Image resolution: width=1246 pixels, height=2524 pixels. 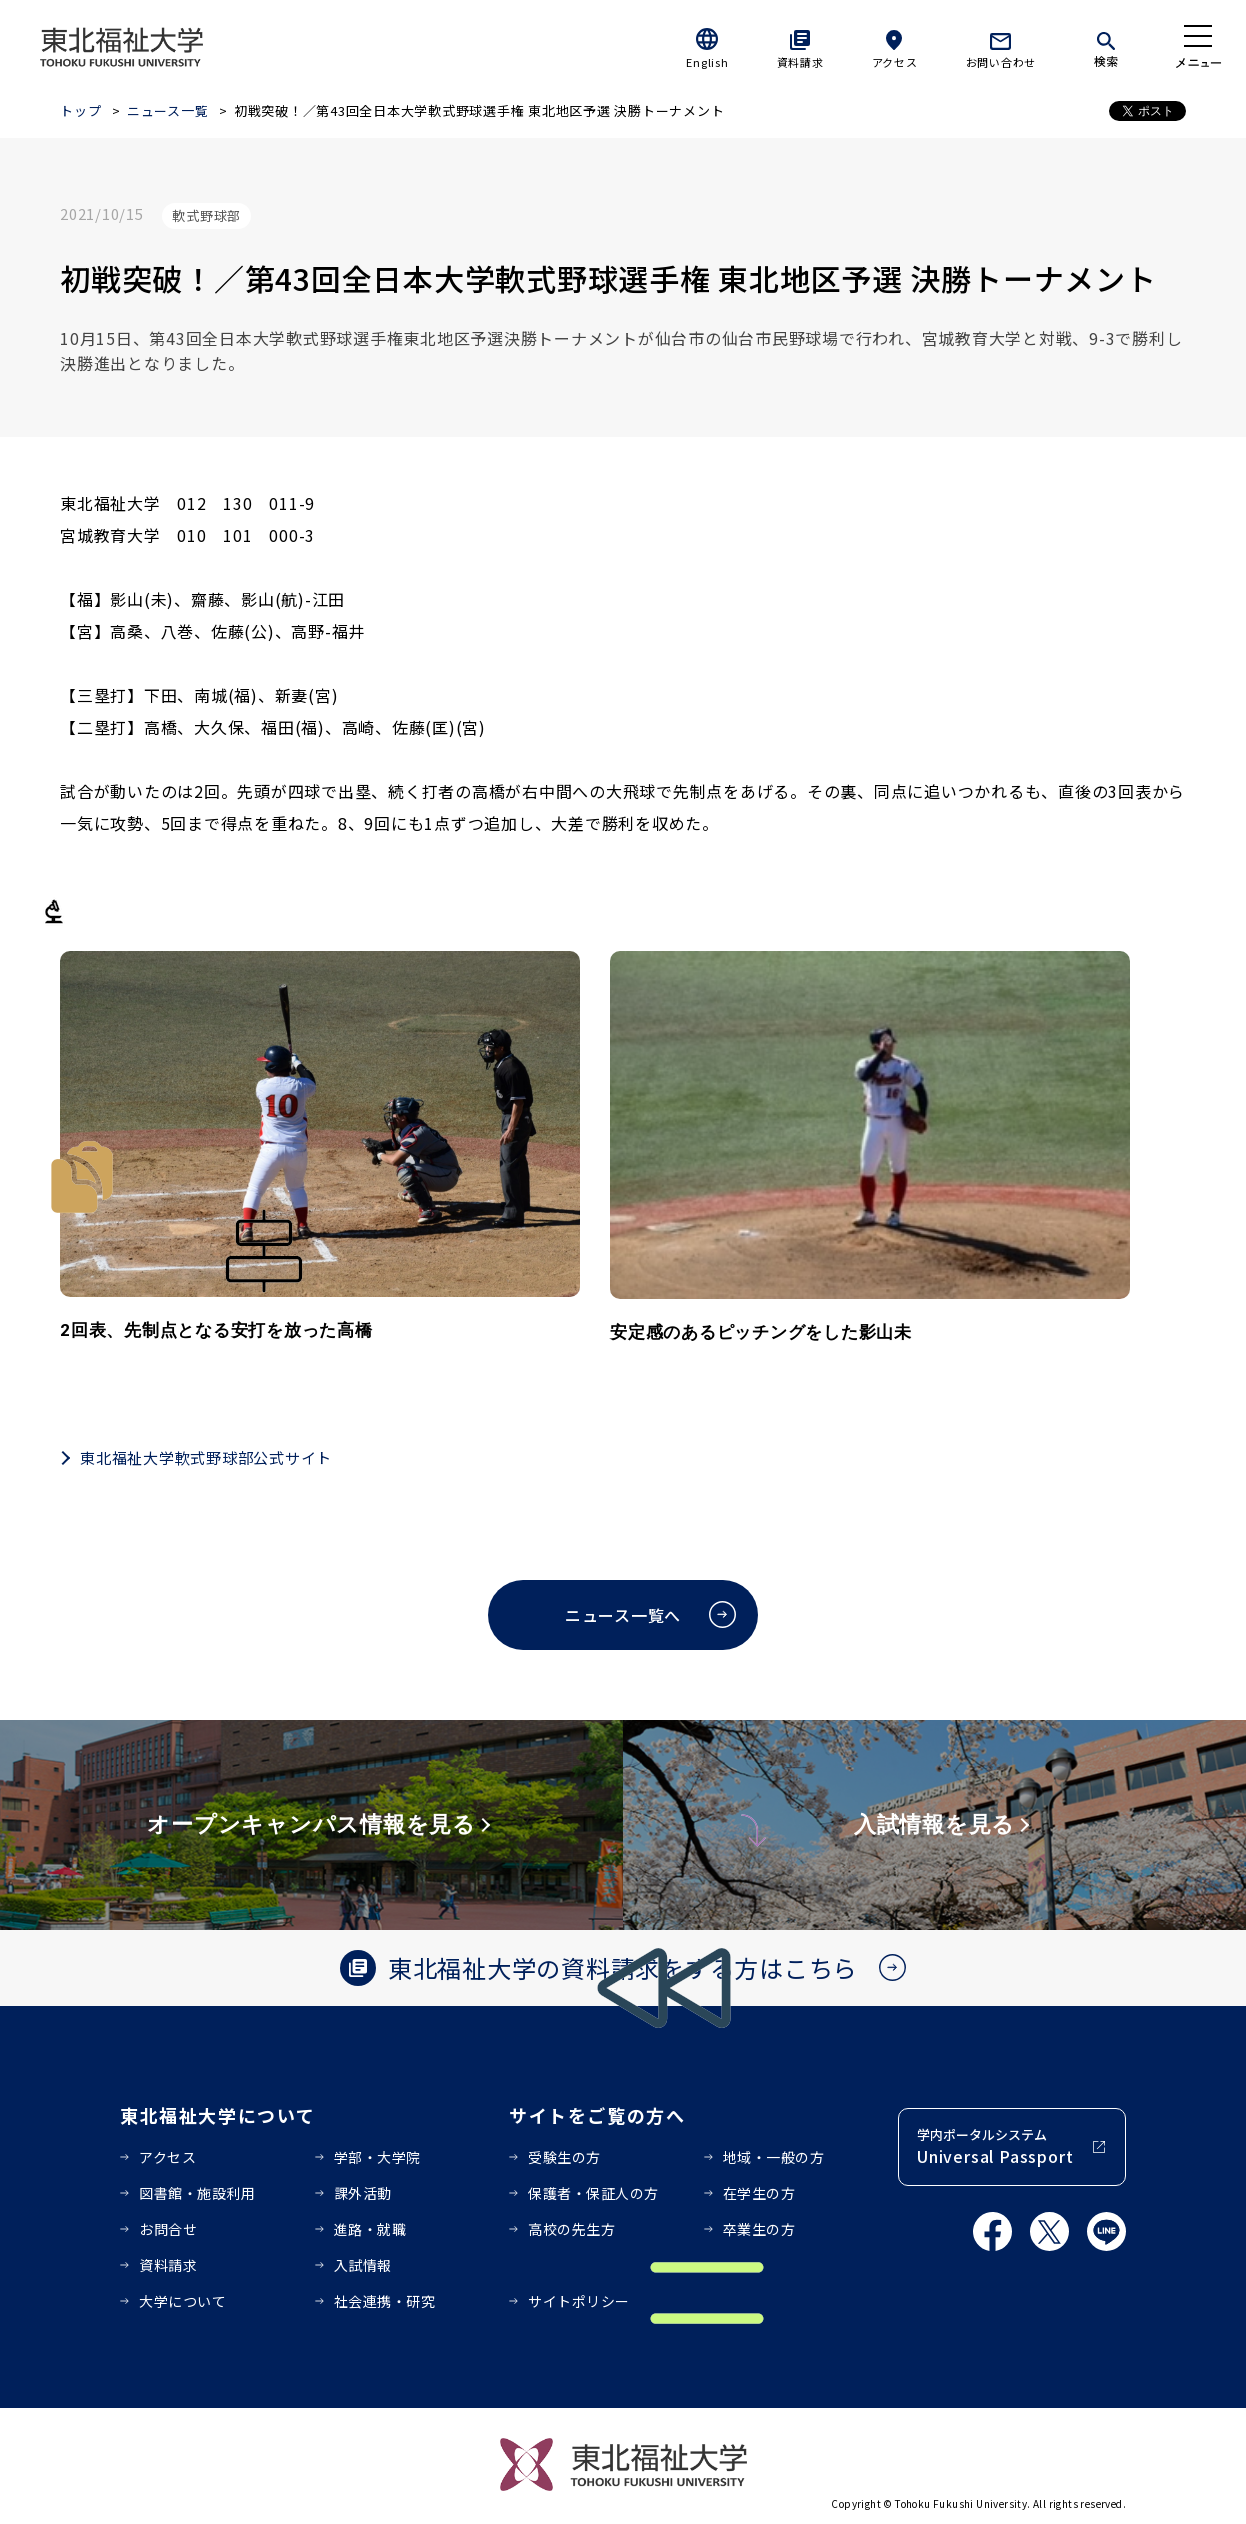 What do you see at coordinates (707, 2293) in the screenshot?
I see `open menu or navigation options` at bounding box center [707, 2293].